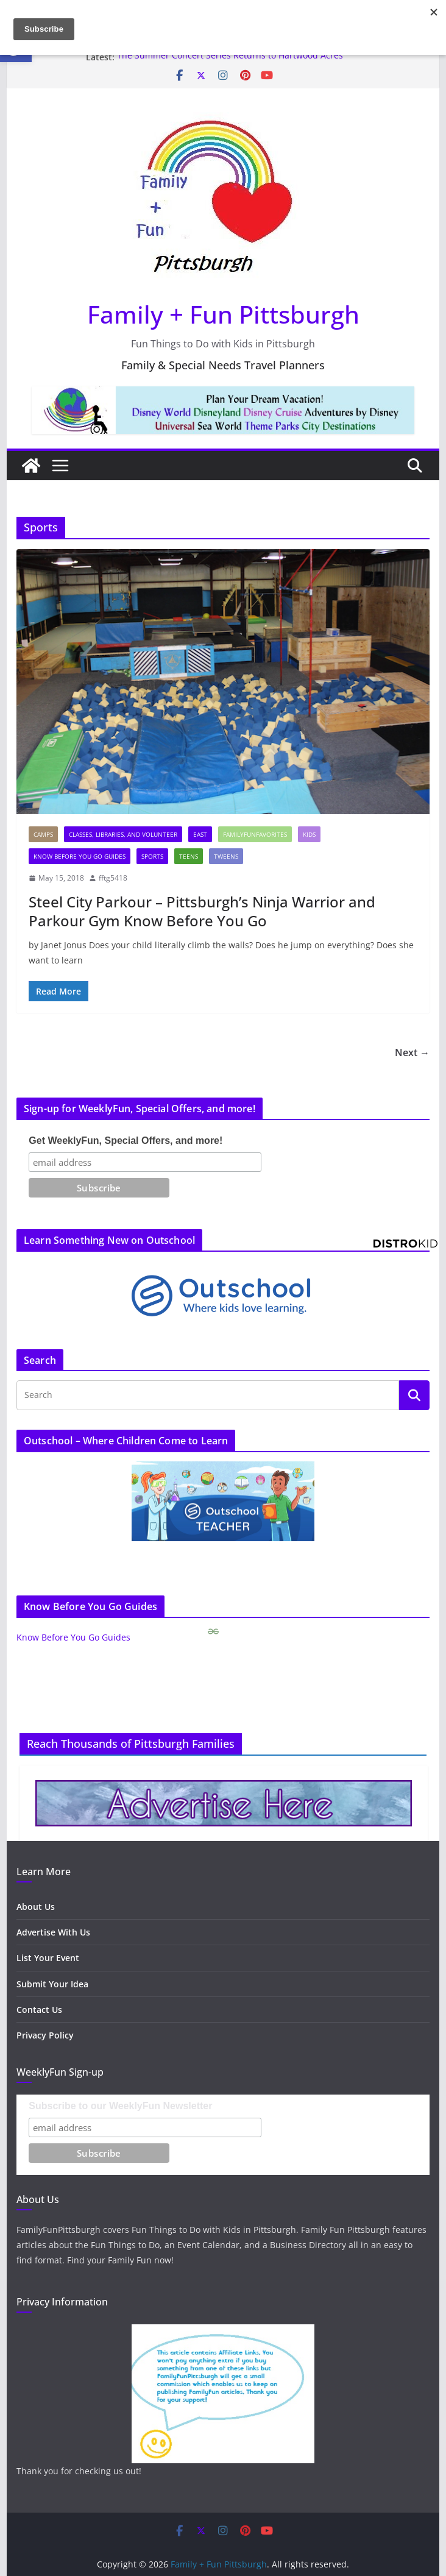  What do you see at coordinates (213, 1631) in the screenshot?
I see `visit geeksforgeeks website` at bounding box center [213, 1631].